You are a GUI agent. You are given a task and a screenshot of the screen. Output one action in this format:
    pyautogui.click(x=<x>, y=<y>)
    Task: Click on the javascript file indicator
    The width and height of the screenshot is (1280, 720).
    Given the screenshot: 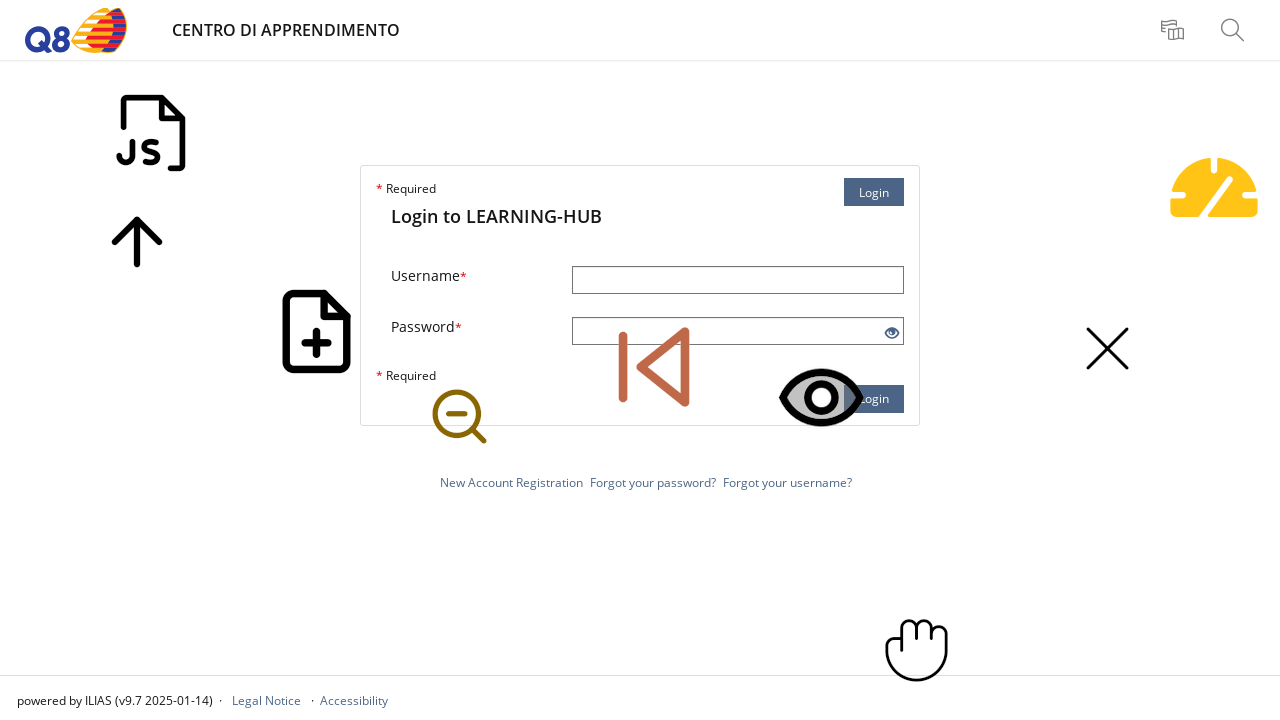 What is the action you would take?
    pyautogui.click(x=153, y=133)
    